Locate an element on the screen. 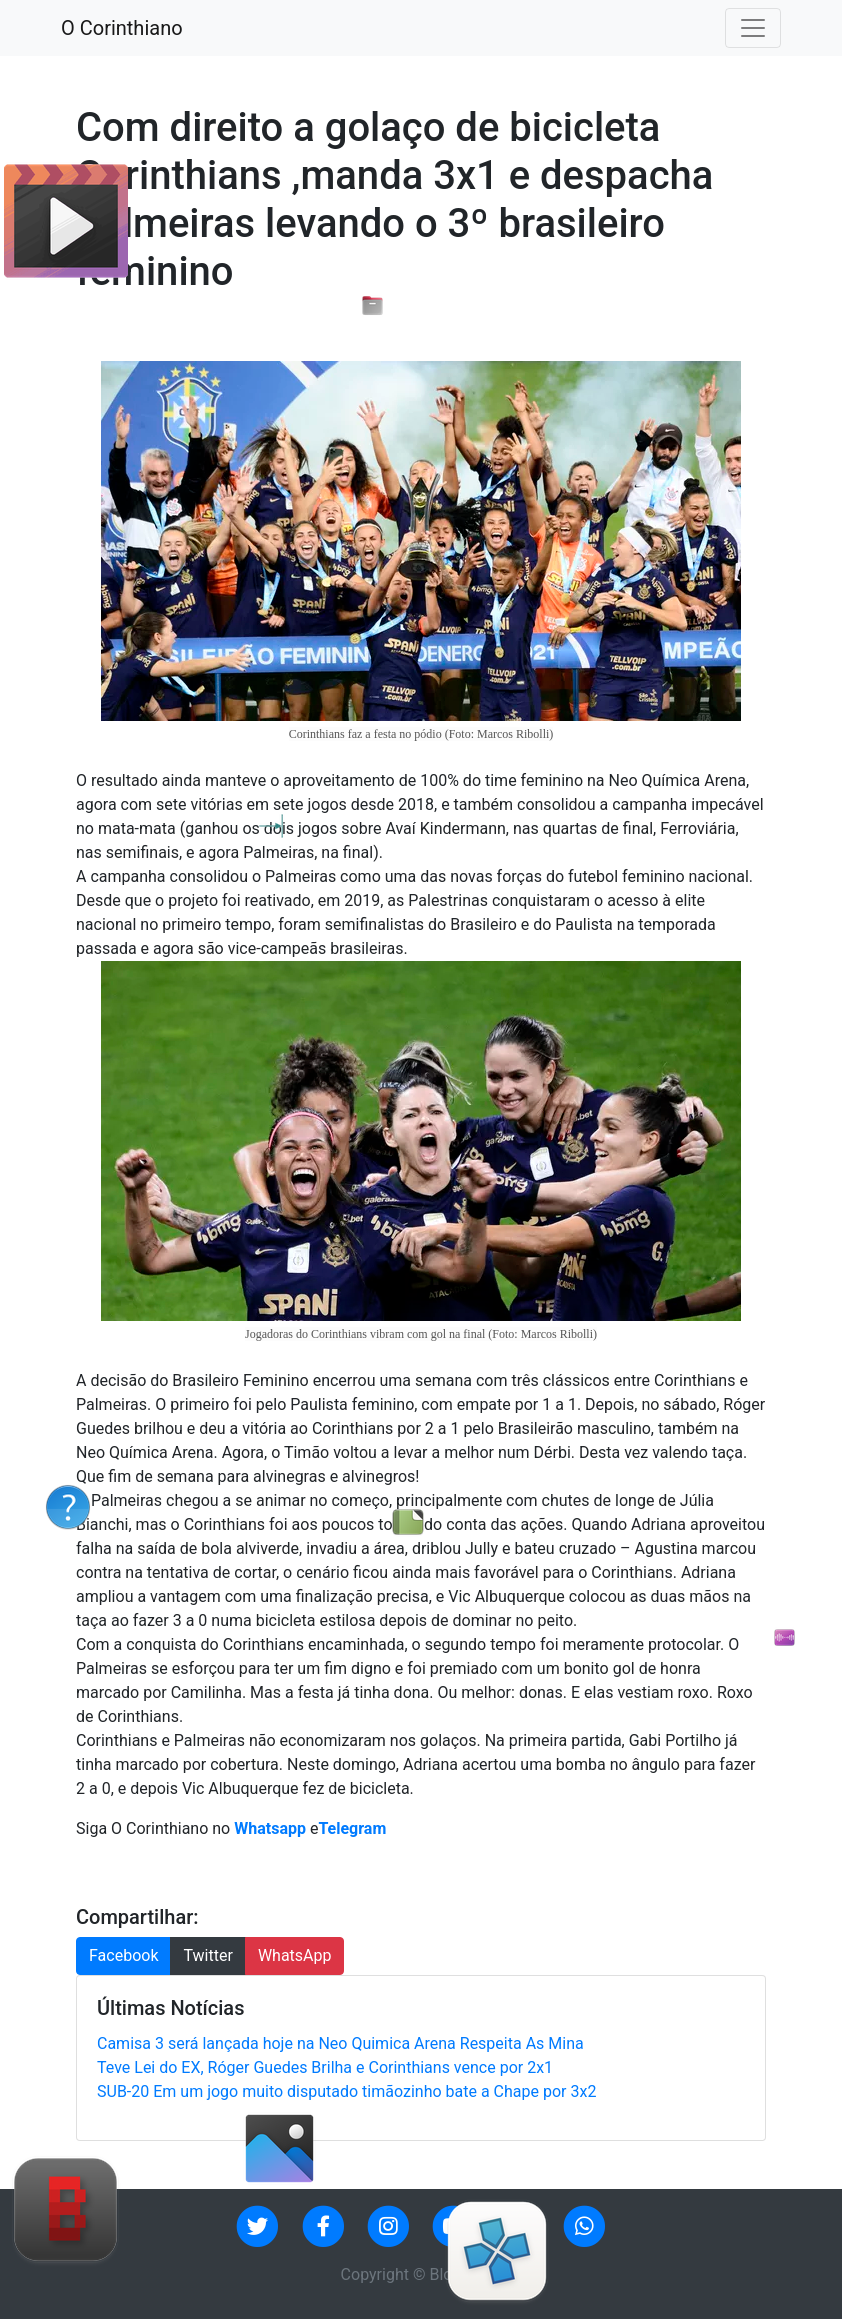 The width and height of the screenshot is (842, 2319). go to the last item or page is located at coordinates (271, 826).